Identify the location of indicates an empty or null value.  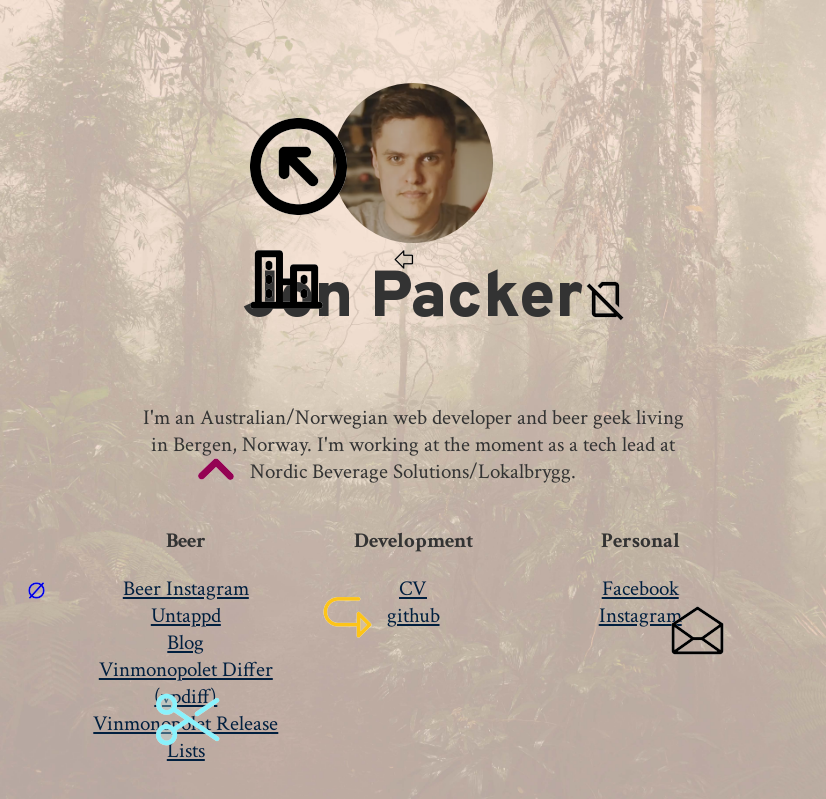
(36, 590).